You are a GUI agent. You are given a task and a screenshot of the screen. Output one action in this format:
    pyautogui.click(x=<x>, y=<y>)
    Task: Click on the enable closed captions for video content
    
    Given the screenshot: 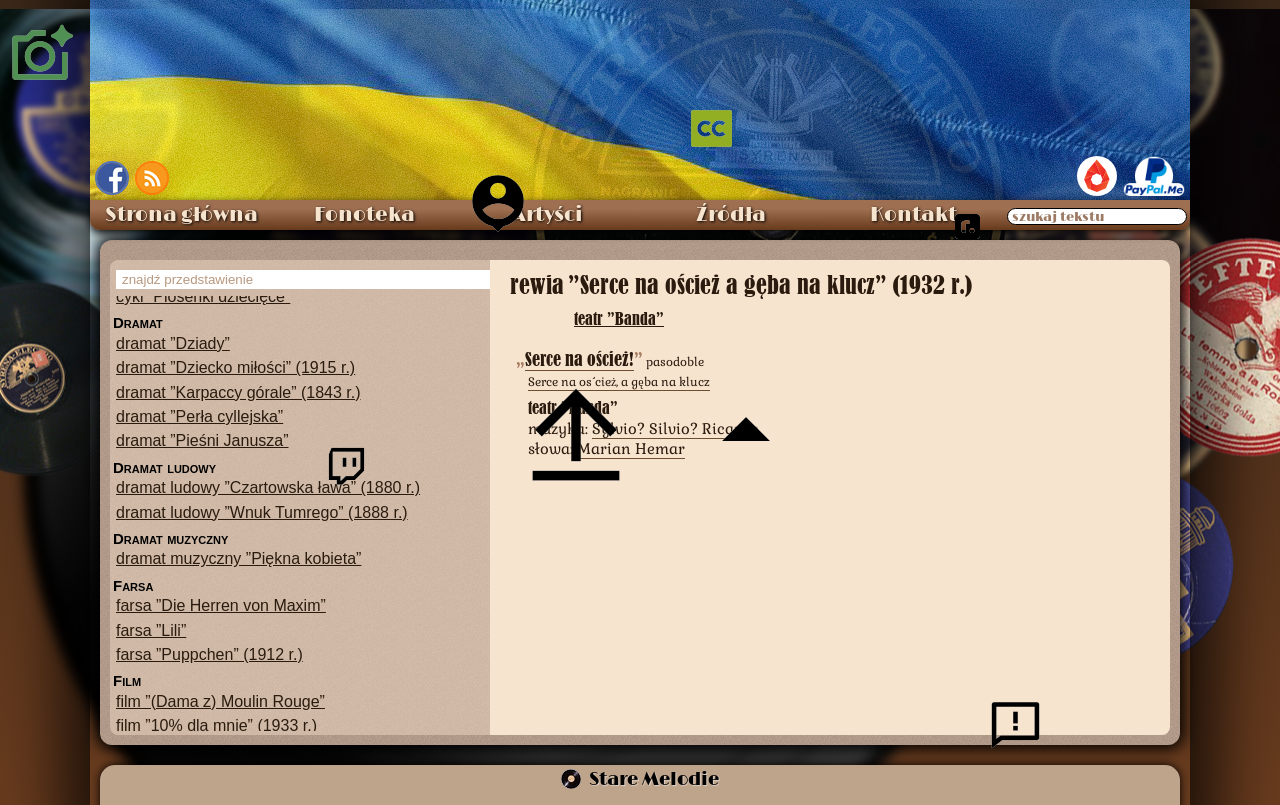 What is the action you would take?
    pyautogui.click(x=711, y=128)
    